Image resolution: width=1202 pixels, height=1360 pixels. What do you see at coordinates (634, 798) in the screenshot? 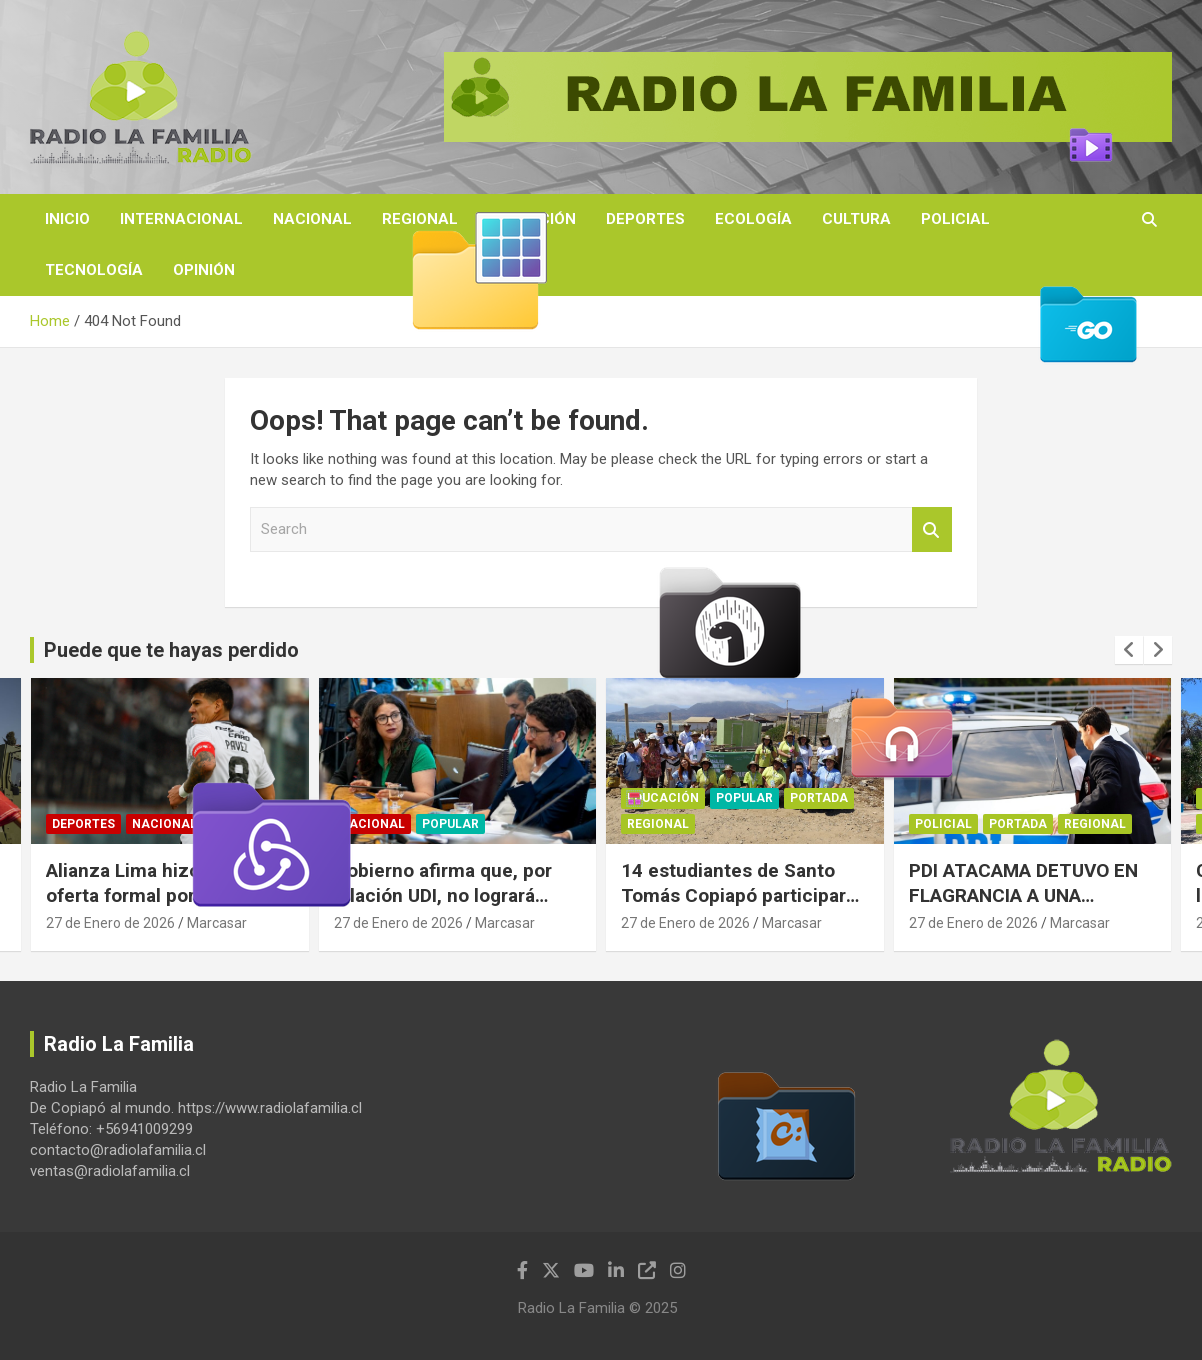
I see `select all items in the current view` at bounding box center [634, 798].